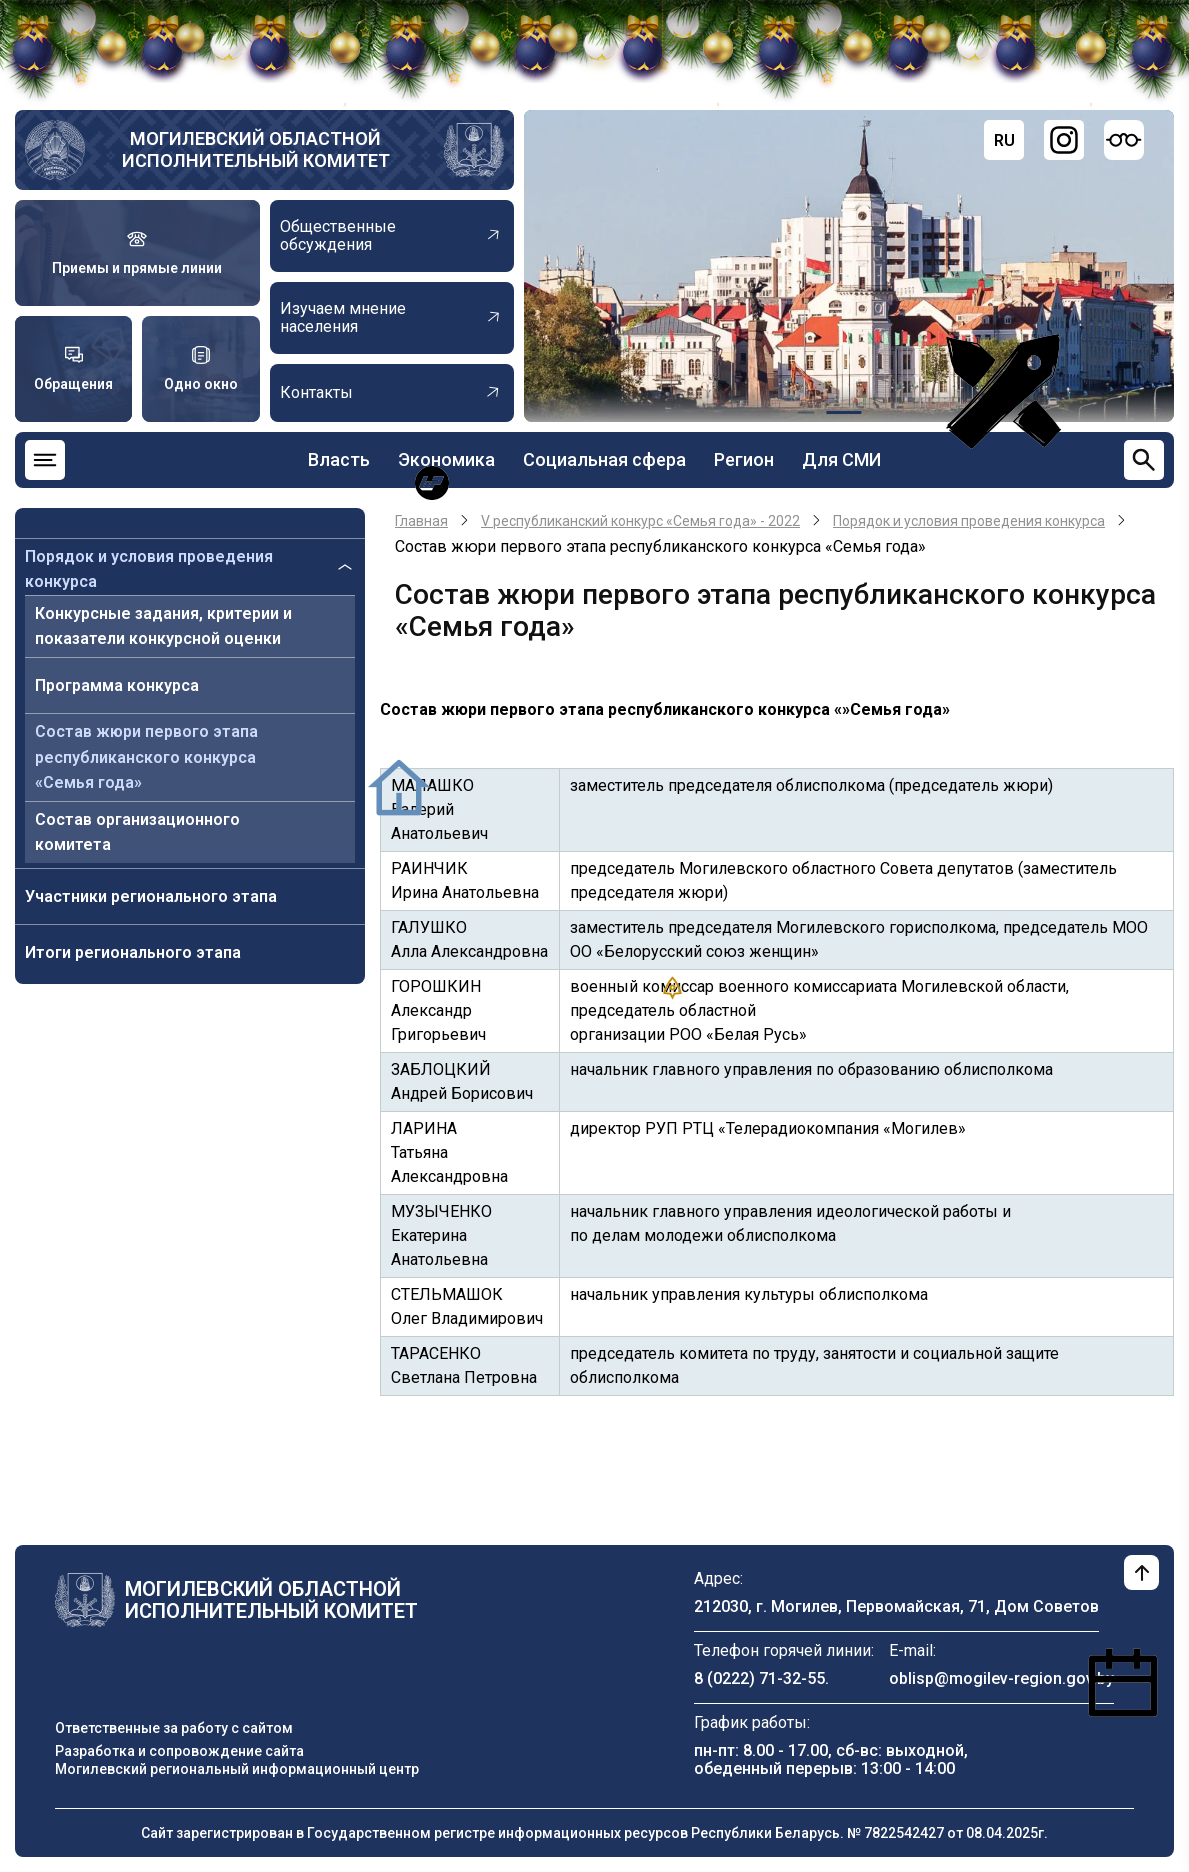 Image resolution: width=1189 pixels, height=1872 pixels. Describe the element at coordinates (1003, 391) in the screenshot. I see `open excalidraw whiteboard app` at that location.